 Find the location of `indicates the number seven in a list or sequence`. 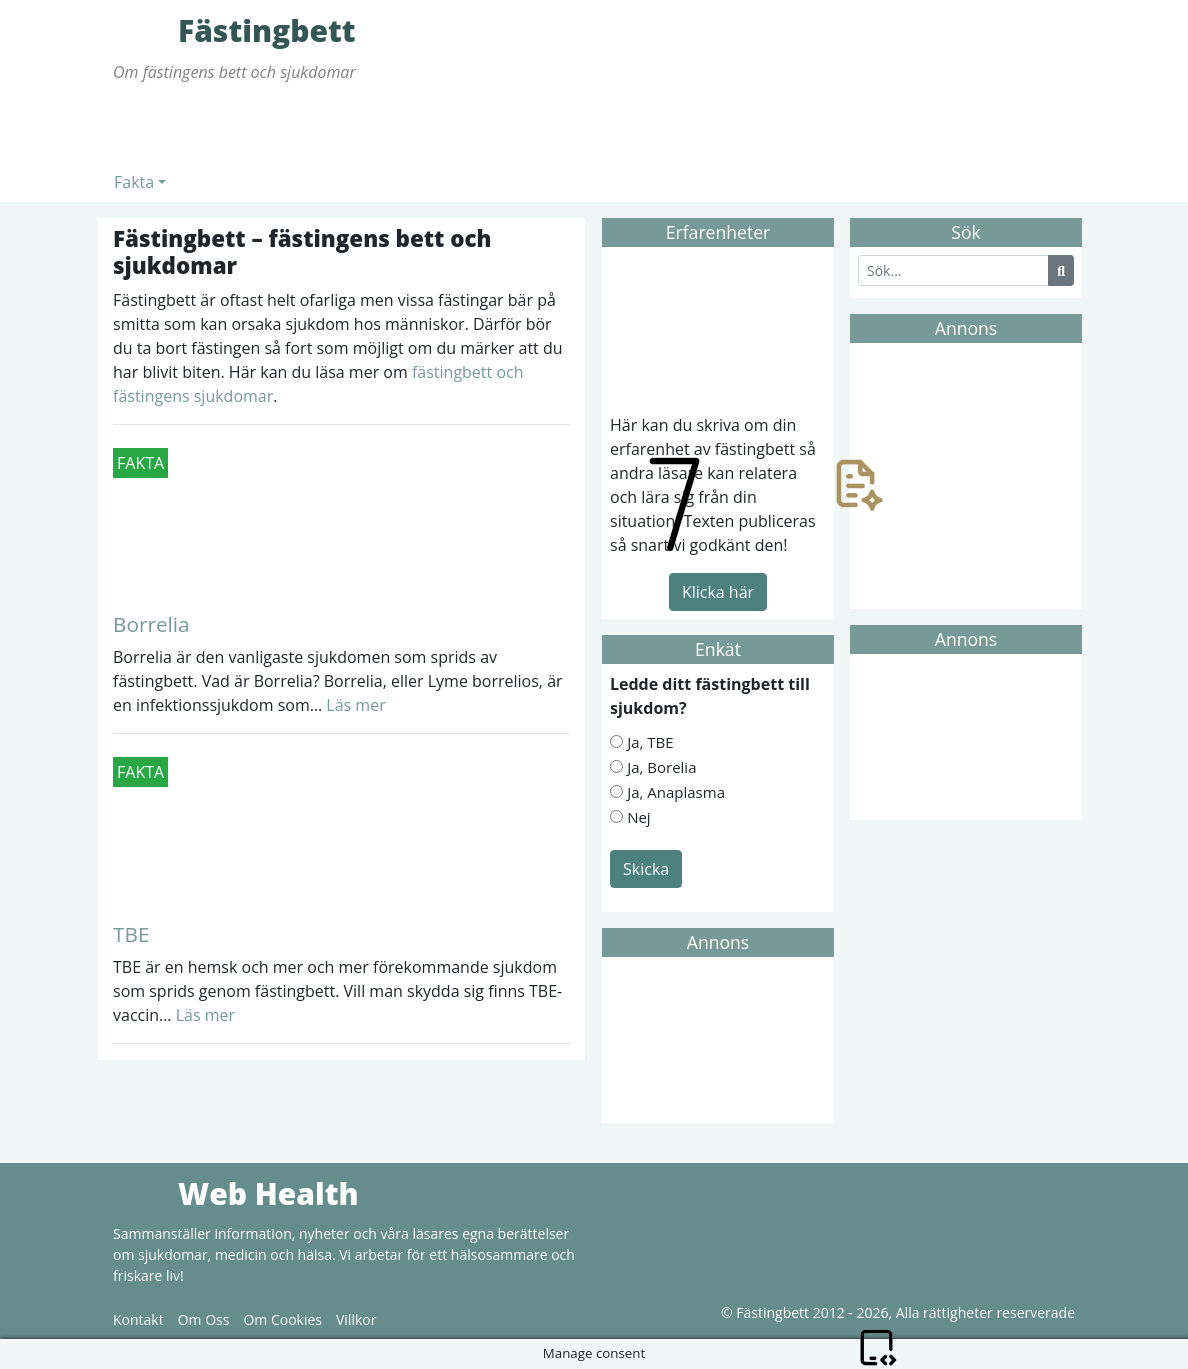

indicates the number seven in a list or sequence is located at coordinates (674, 504).